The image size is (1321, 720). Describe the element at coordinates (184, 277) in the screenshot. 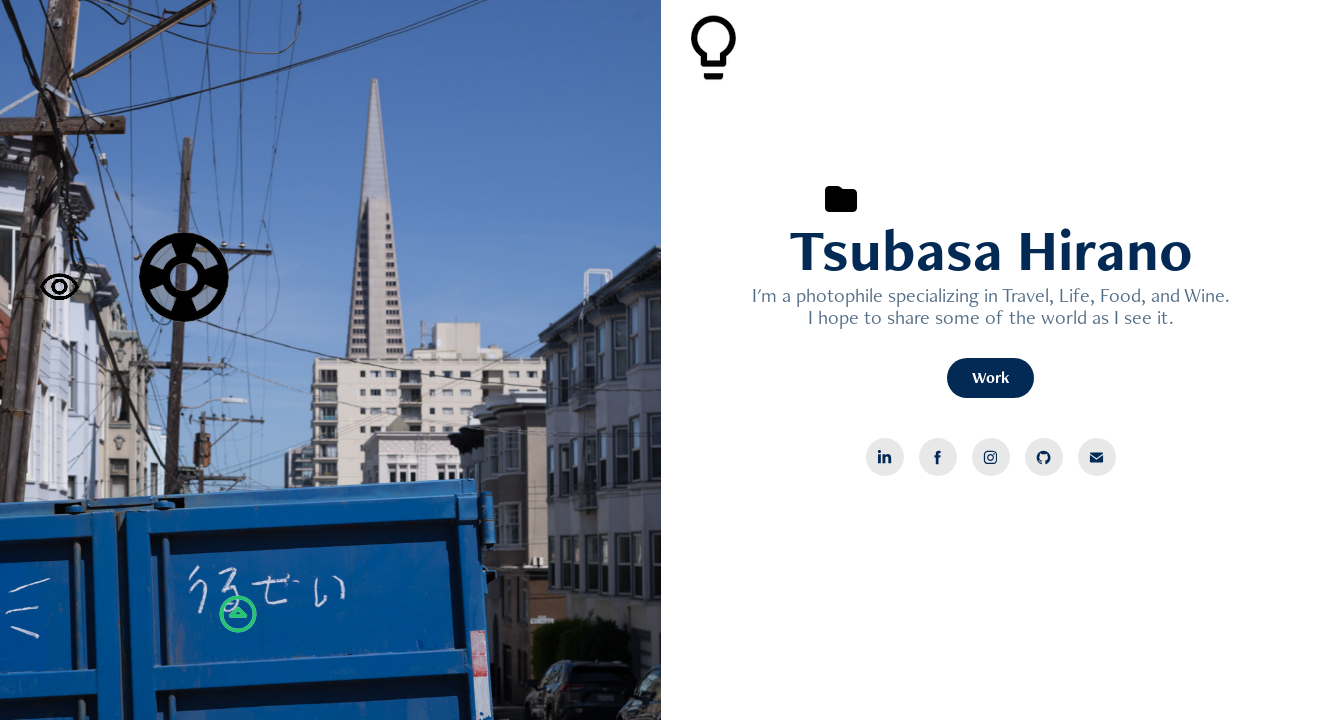

I see `access help and support options` at that location.